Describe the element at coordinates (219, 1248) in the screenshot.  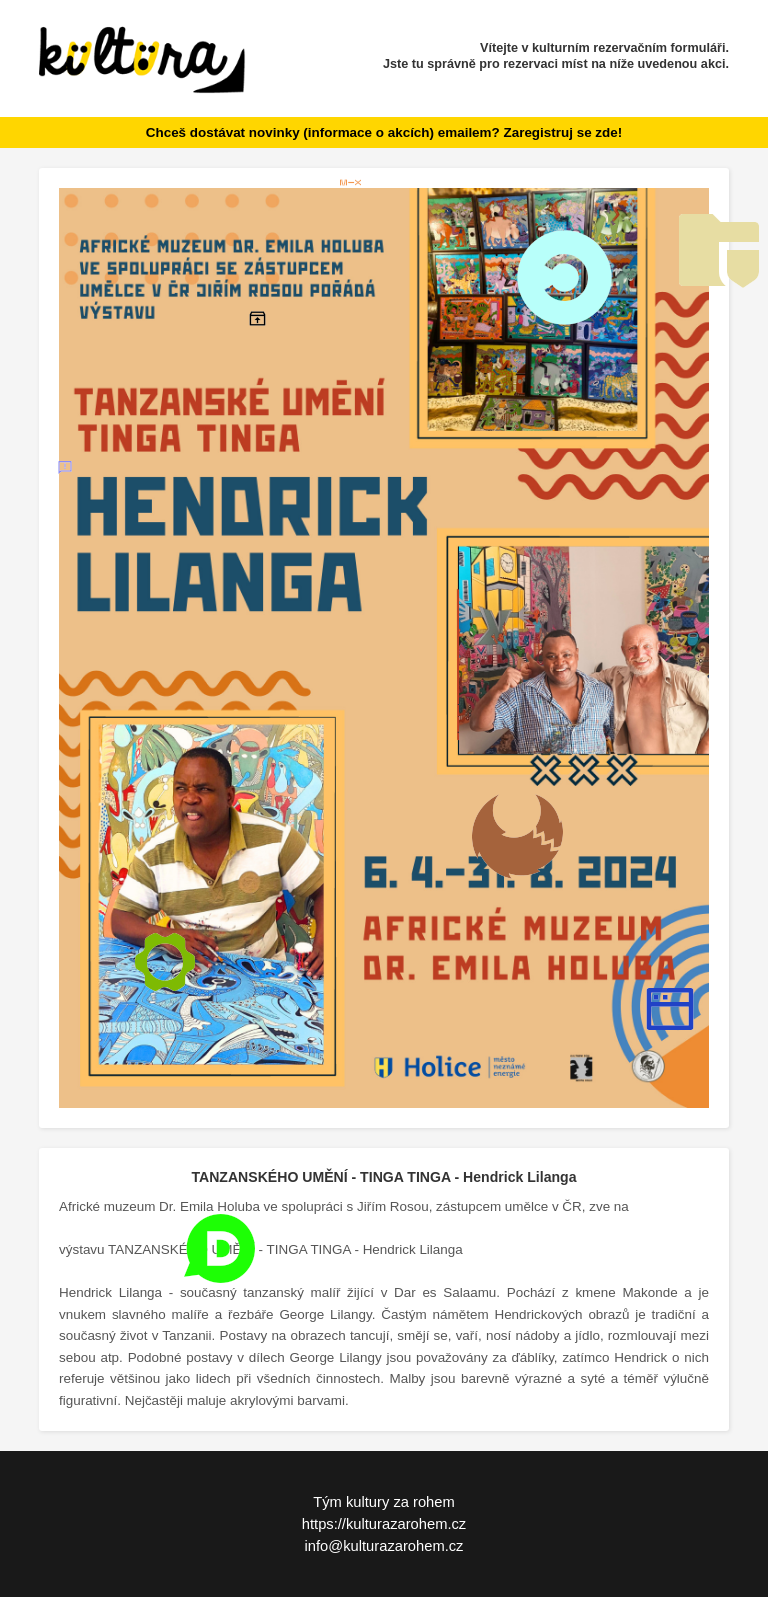
I see `open Disqus comments section` at that location.